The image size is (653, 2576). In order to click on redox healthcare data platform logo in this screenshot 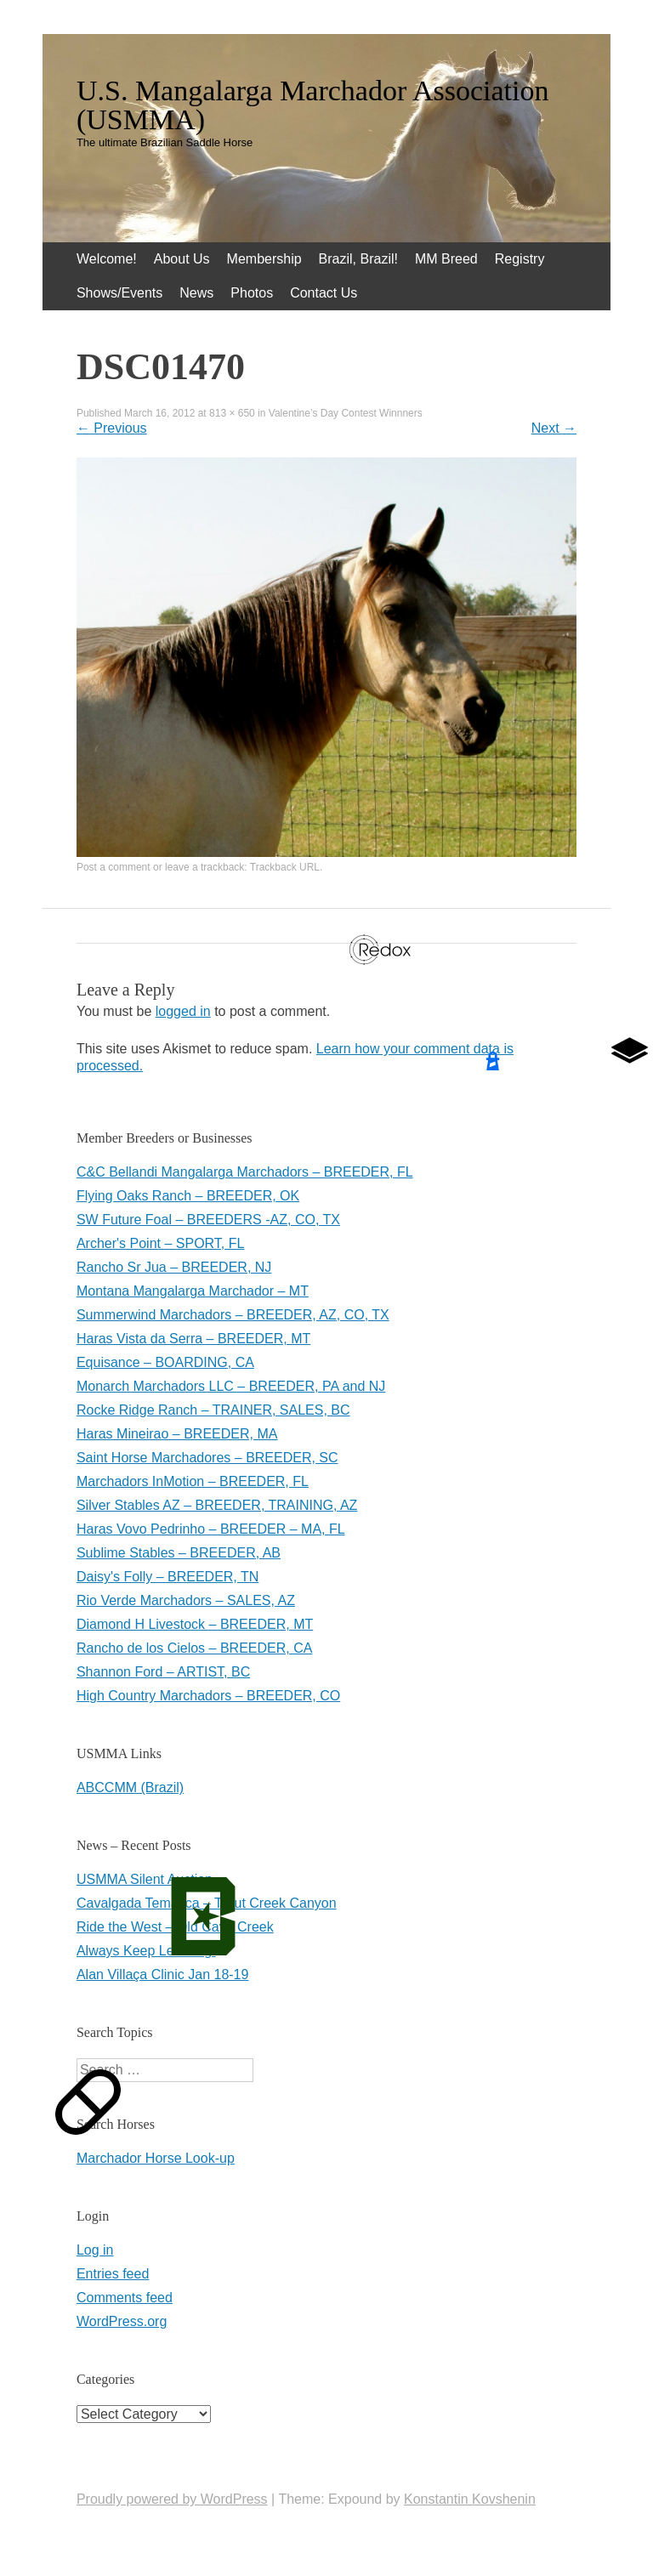, I will do `click(380, 950)`.